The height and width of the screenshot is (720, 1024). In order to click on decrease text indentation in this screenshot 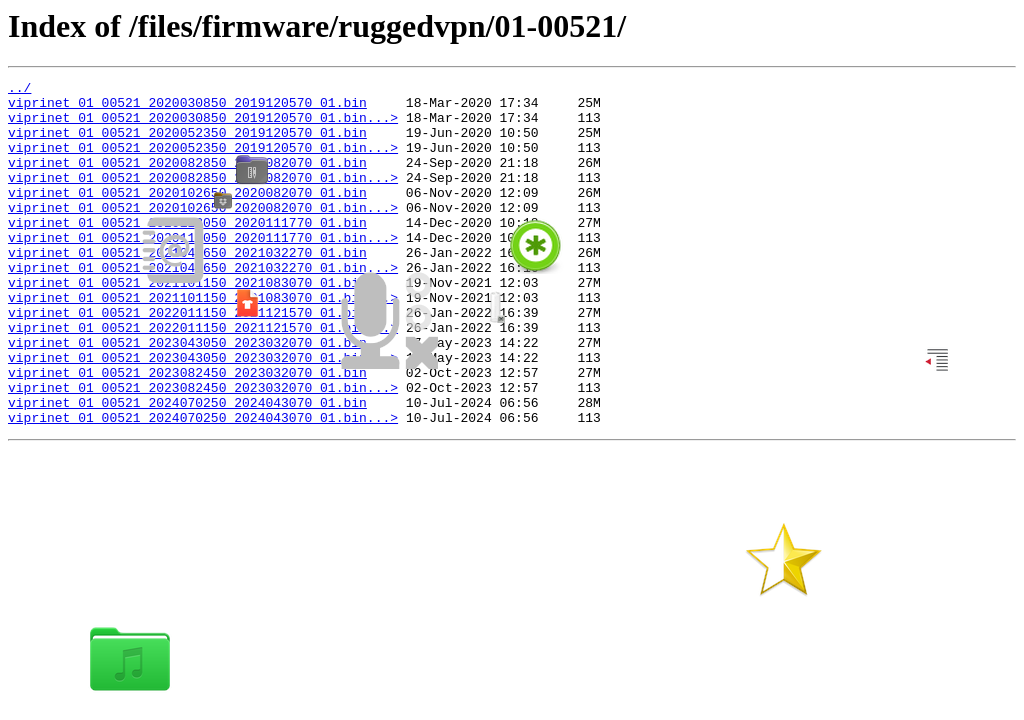, I will do `click(936, 360)`.